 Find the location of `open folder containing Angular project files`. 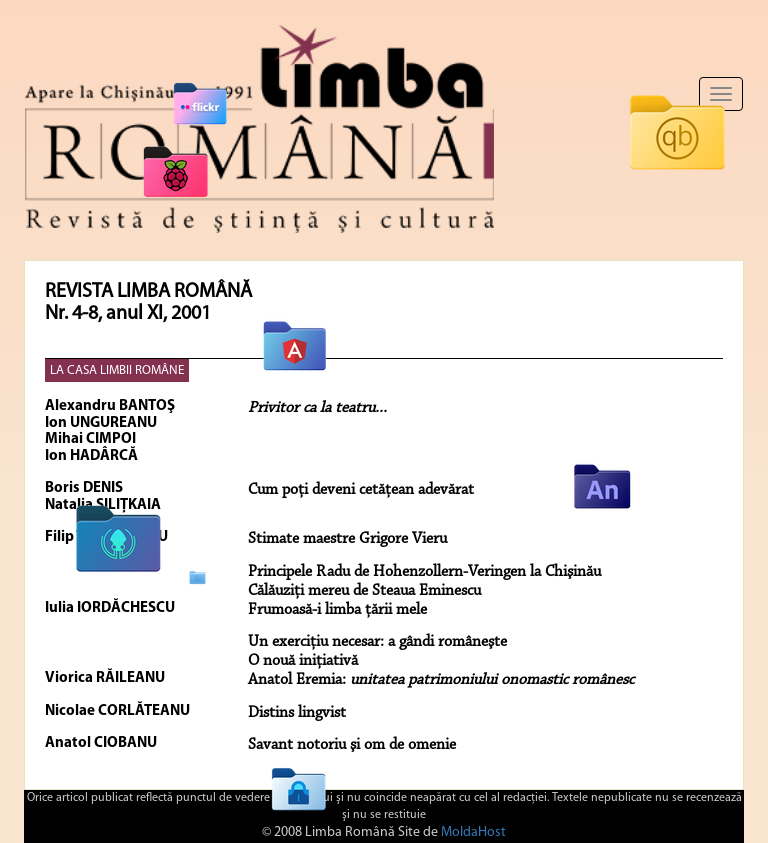

open folder containing Angular project files is located at coordinates (294, 347).